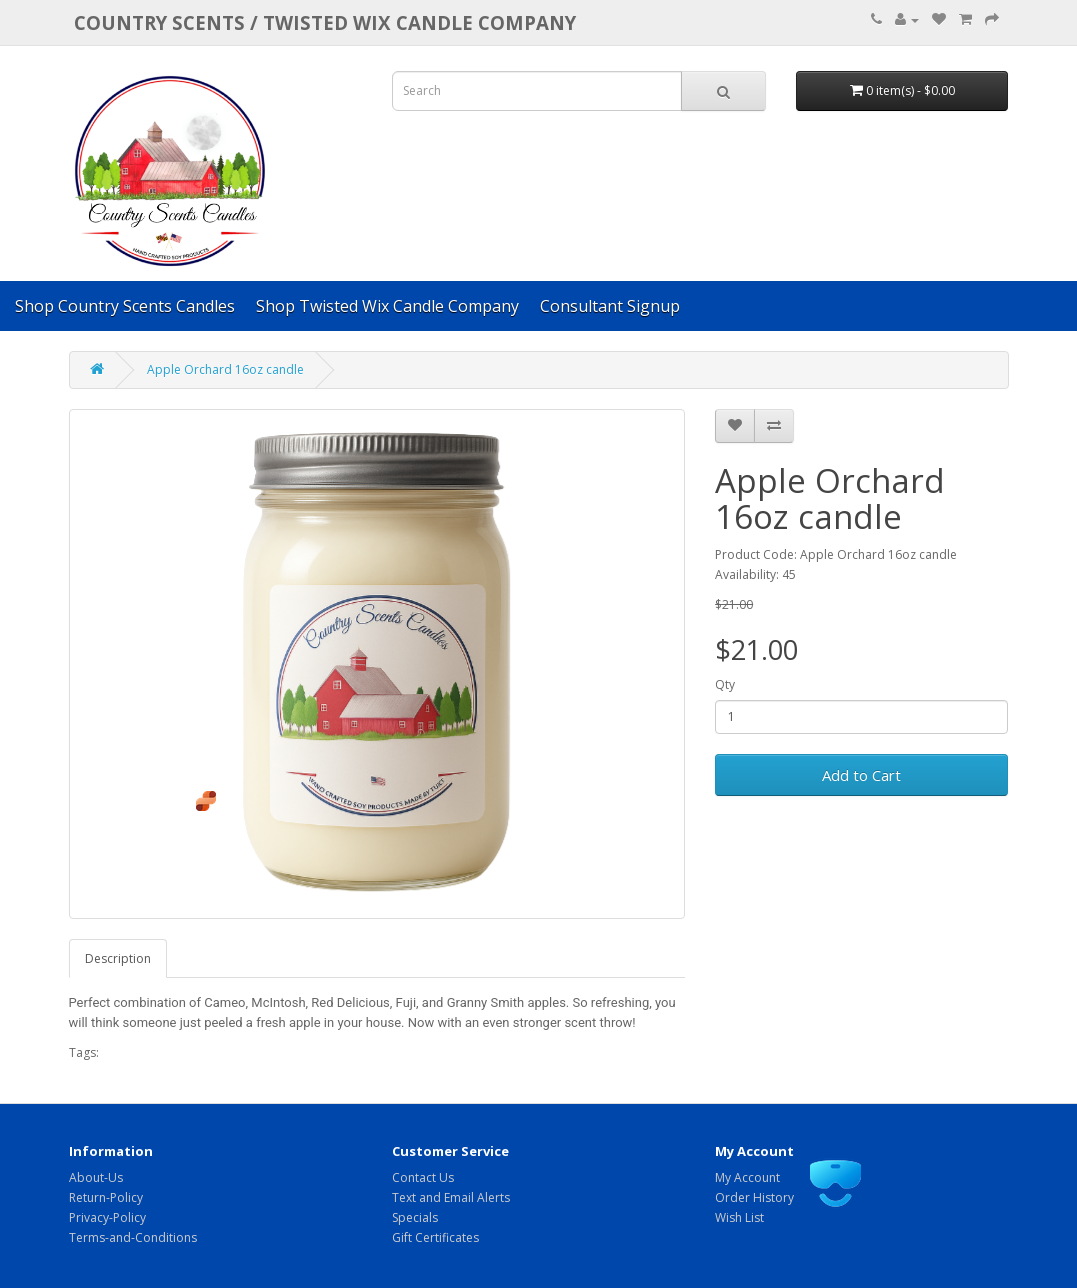  Describe the element at coordinates (835, 1183) in the screenshot. I see `open mixed reality portal app` at that location.